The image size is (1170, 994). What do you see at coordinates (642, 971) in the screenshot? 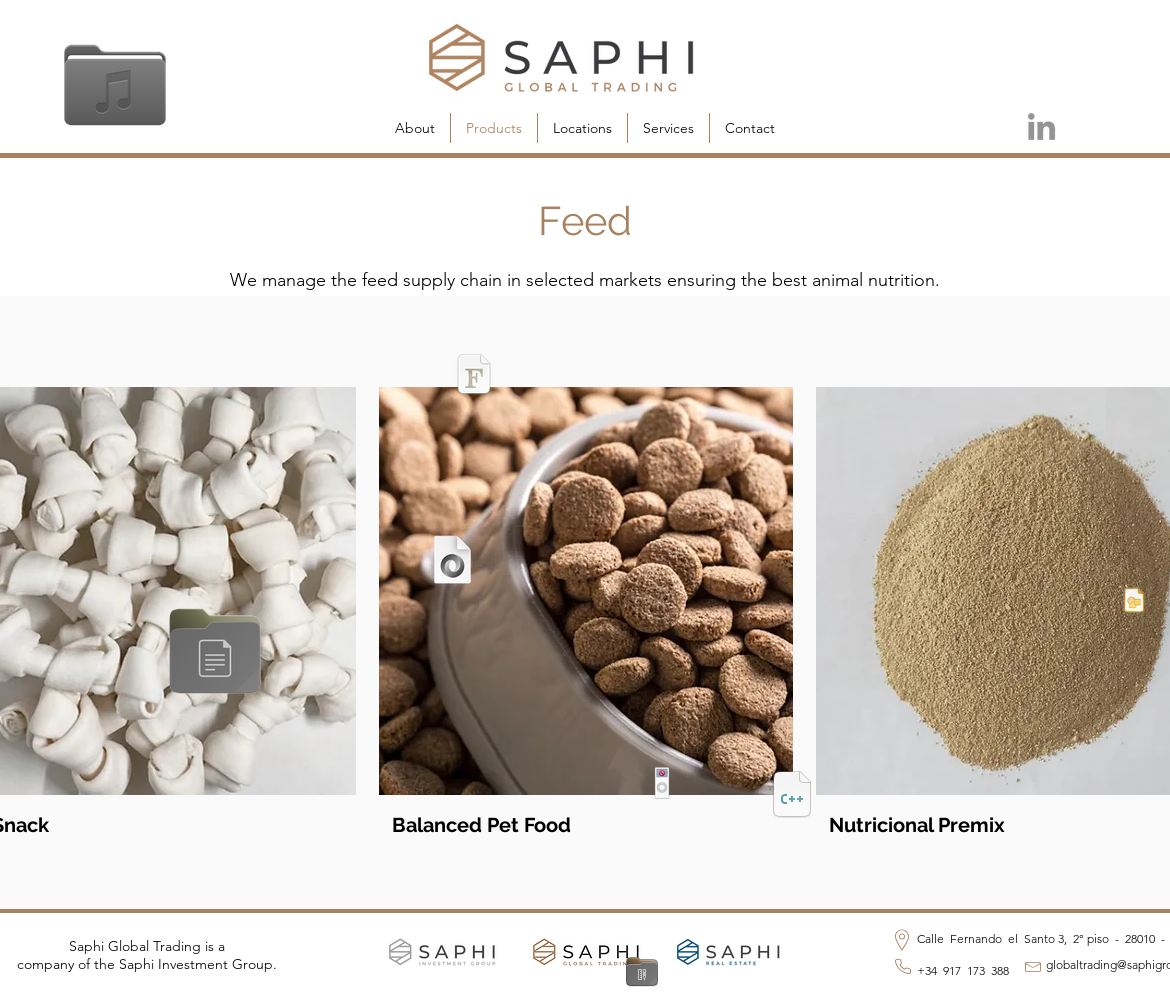
I see `access your templates folder` at bounding box center [642, 971].